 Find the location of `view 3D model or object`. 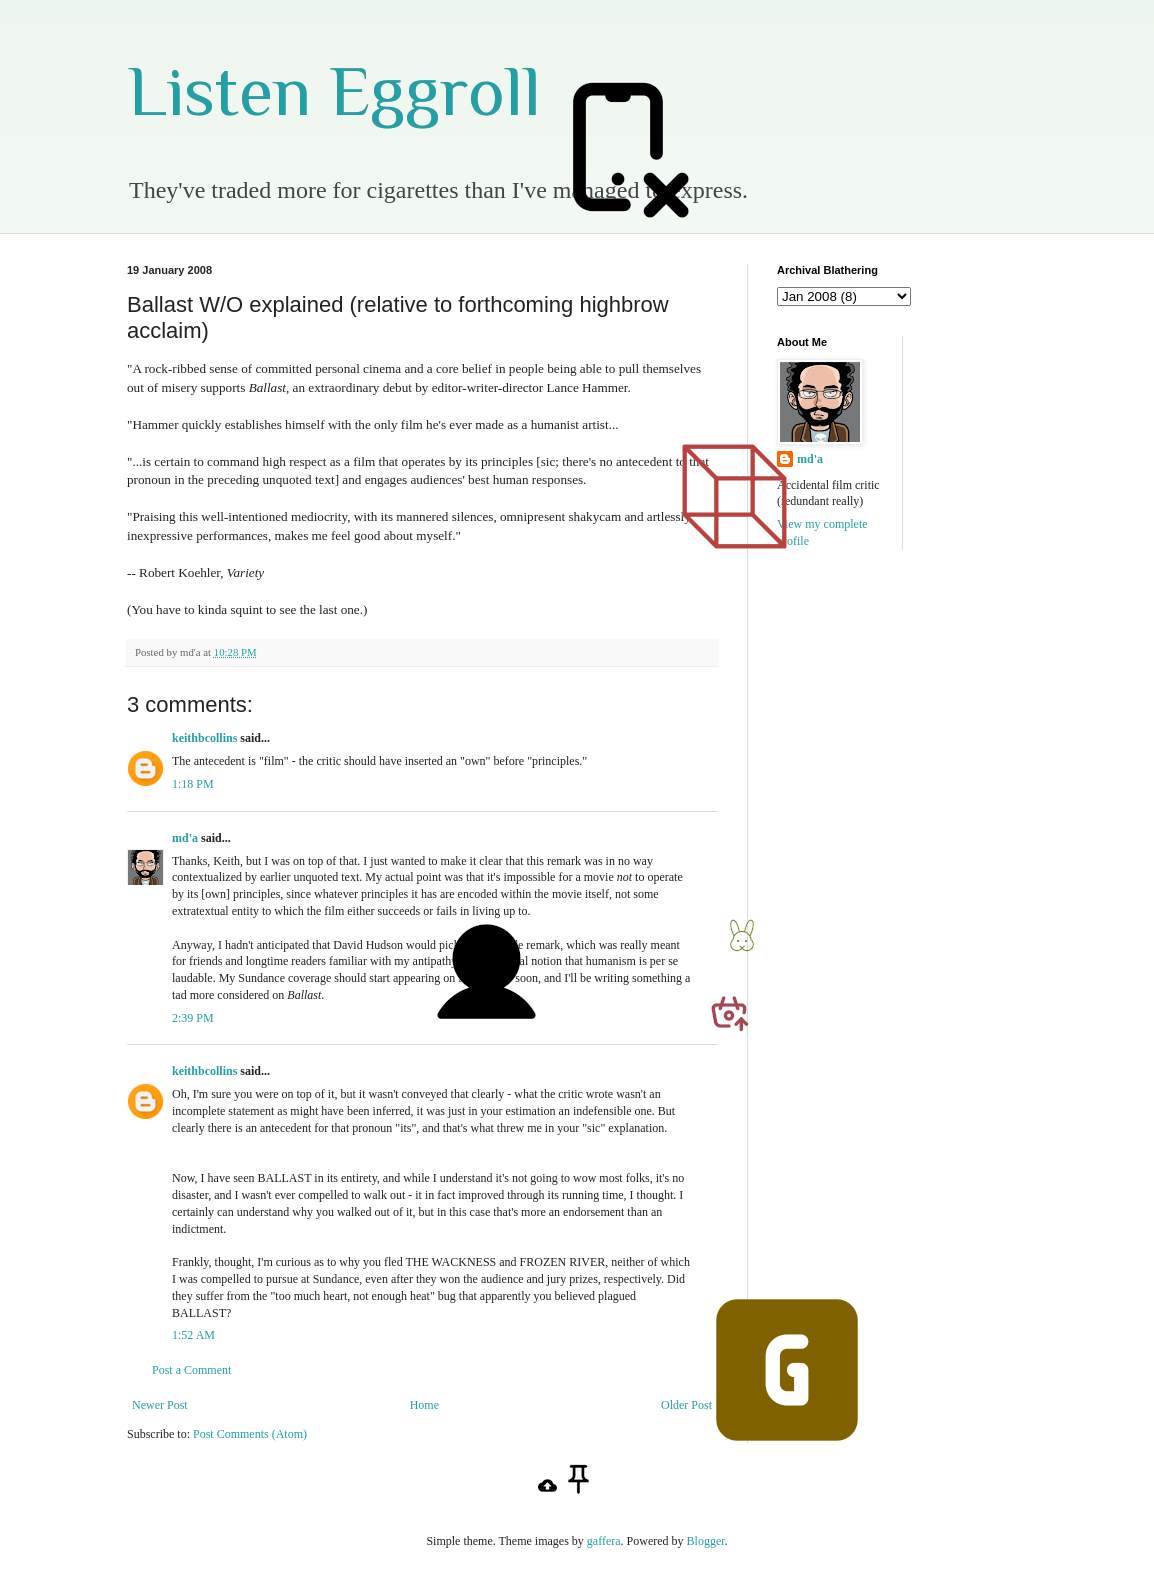

view 3D model or object is located at coordinates (734, 496).